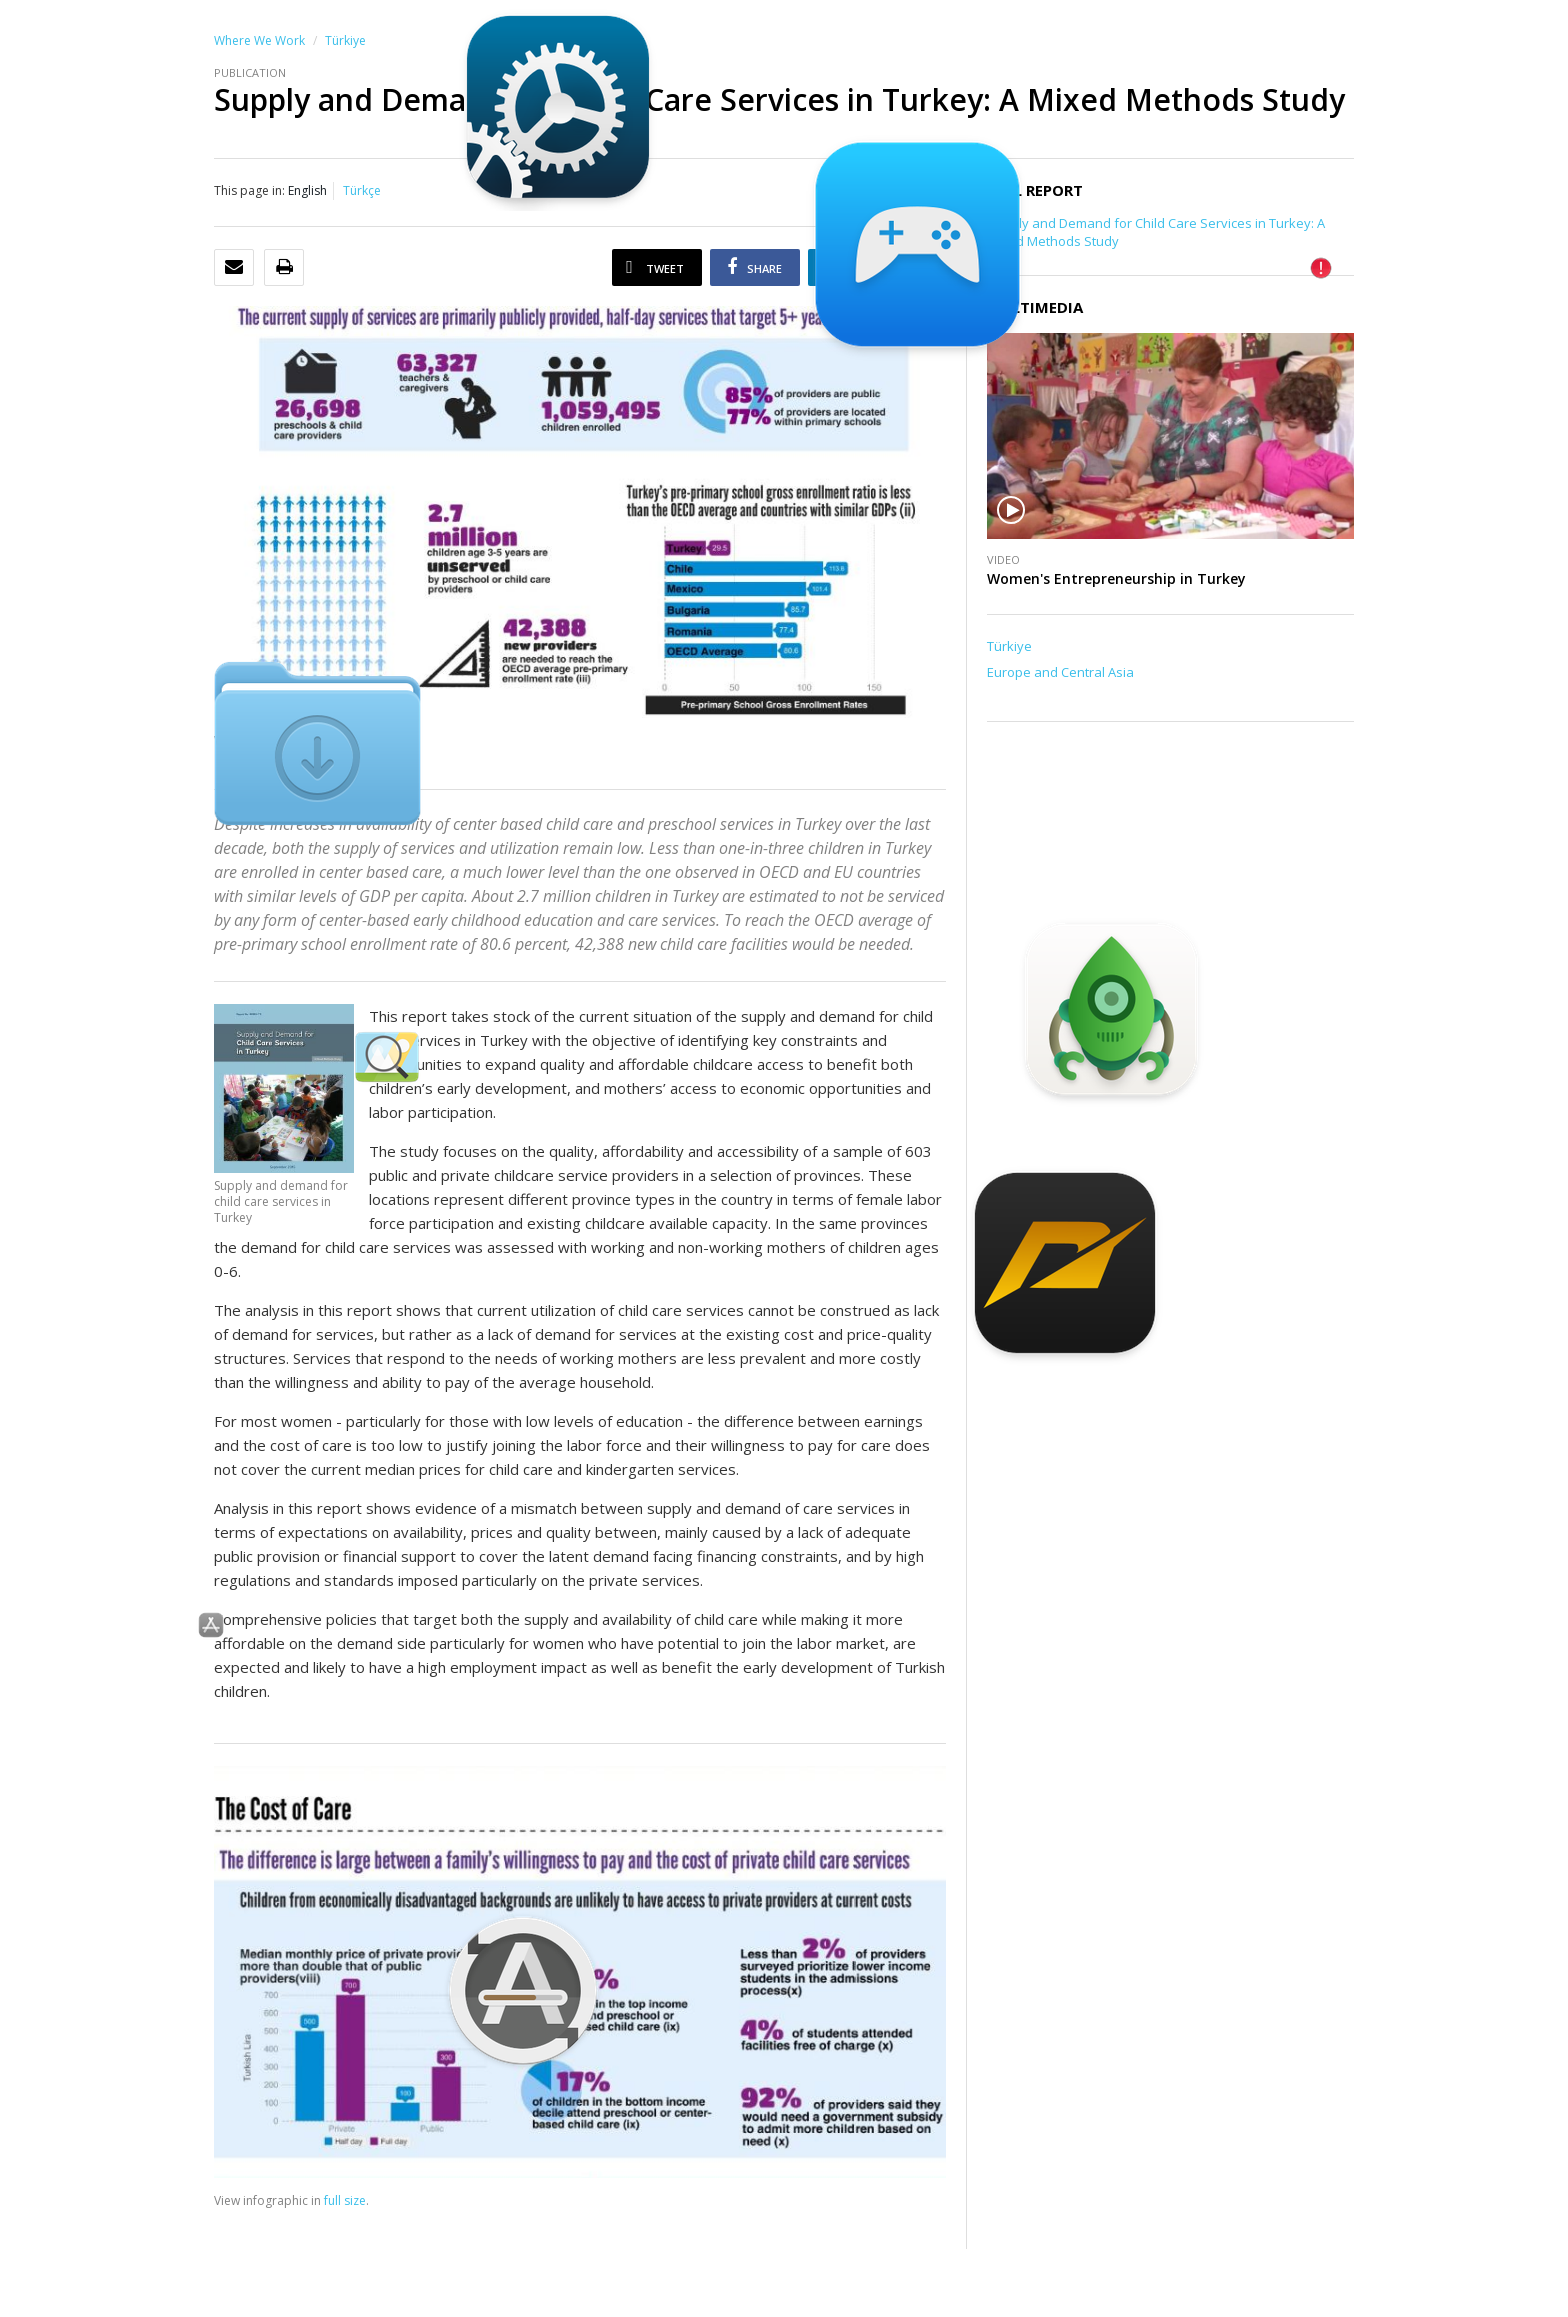 Image resolution: width=1568 pixels, height=2317 pixels. What do you see at coordinates (558, 107) in the screenshot?
I see `open Steam client settings` at bounding box center [558, 107].